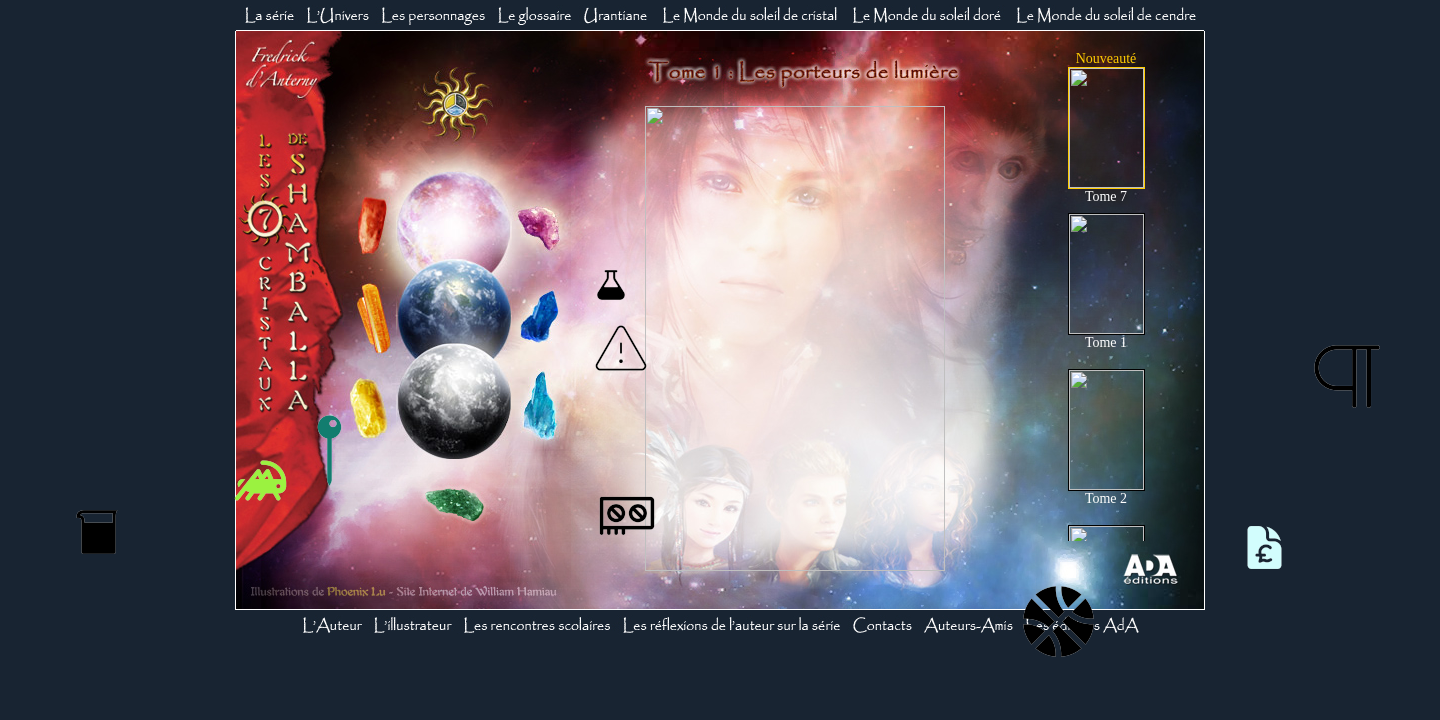 The image size is (1440, 720). What do you see at coordinates (1348, 376) in the screenshot?
I see `toggle paragraph formatting` at bounding box center [1348, 376].